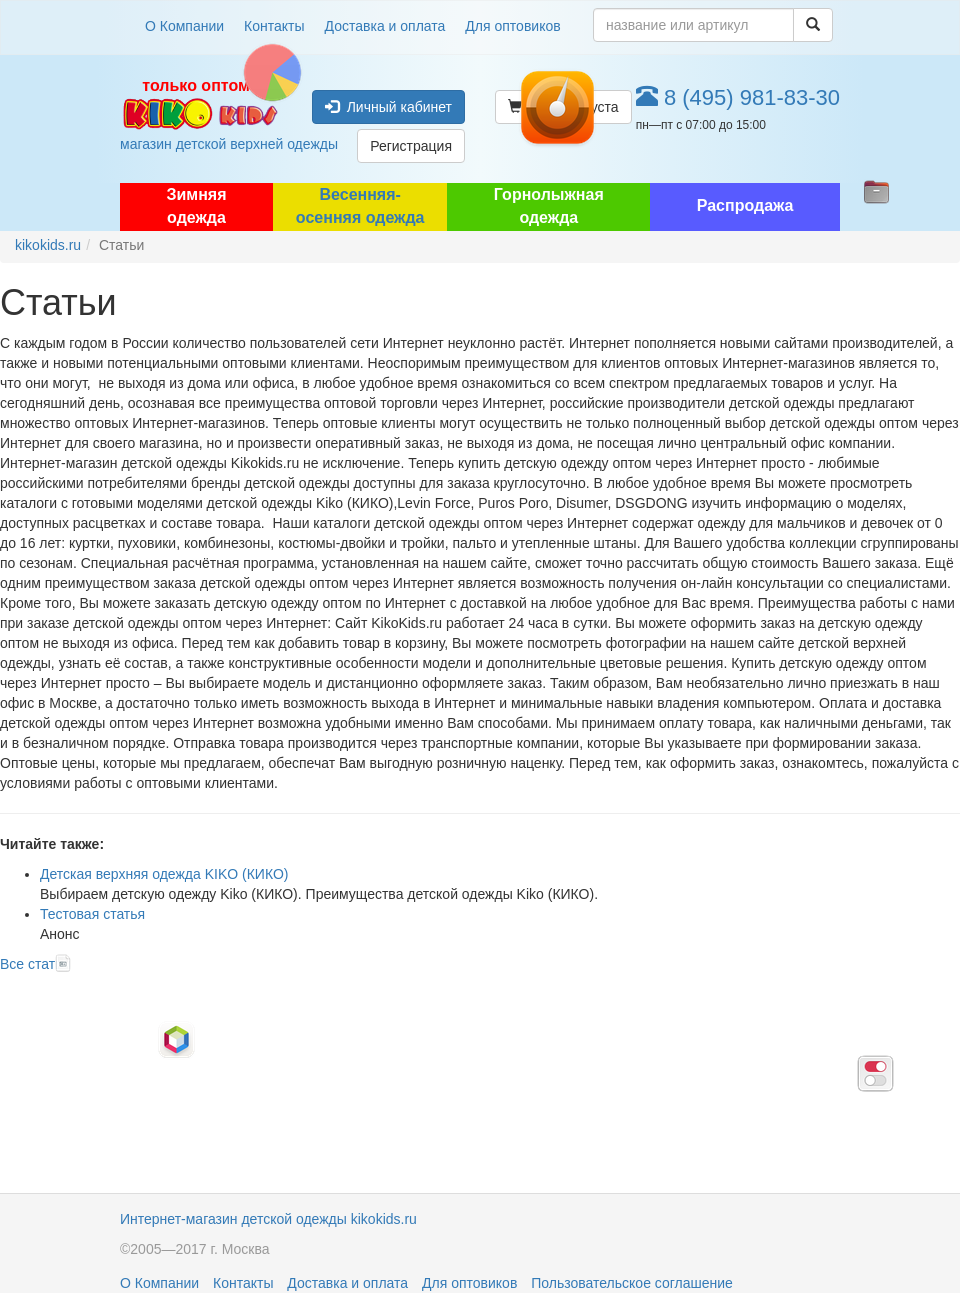 The image size is (960, 1293). I want to click on open unity tweak tool settings, so click(875, 1073).